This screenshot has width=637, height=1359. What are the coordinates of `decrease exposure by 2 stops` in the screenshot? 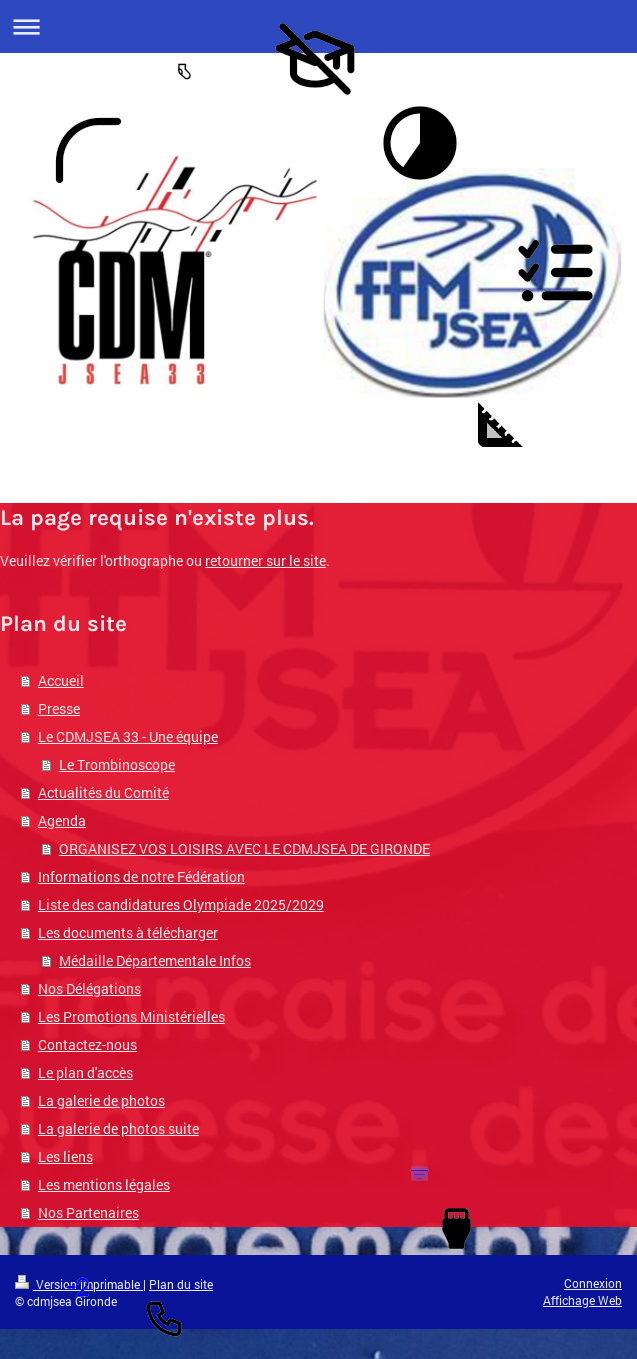 It's located at (78, 1287).